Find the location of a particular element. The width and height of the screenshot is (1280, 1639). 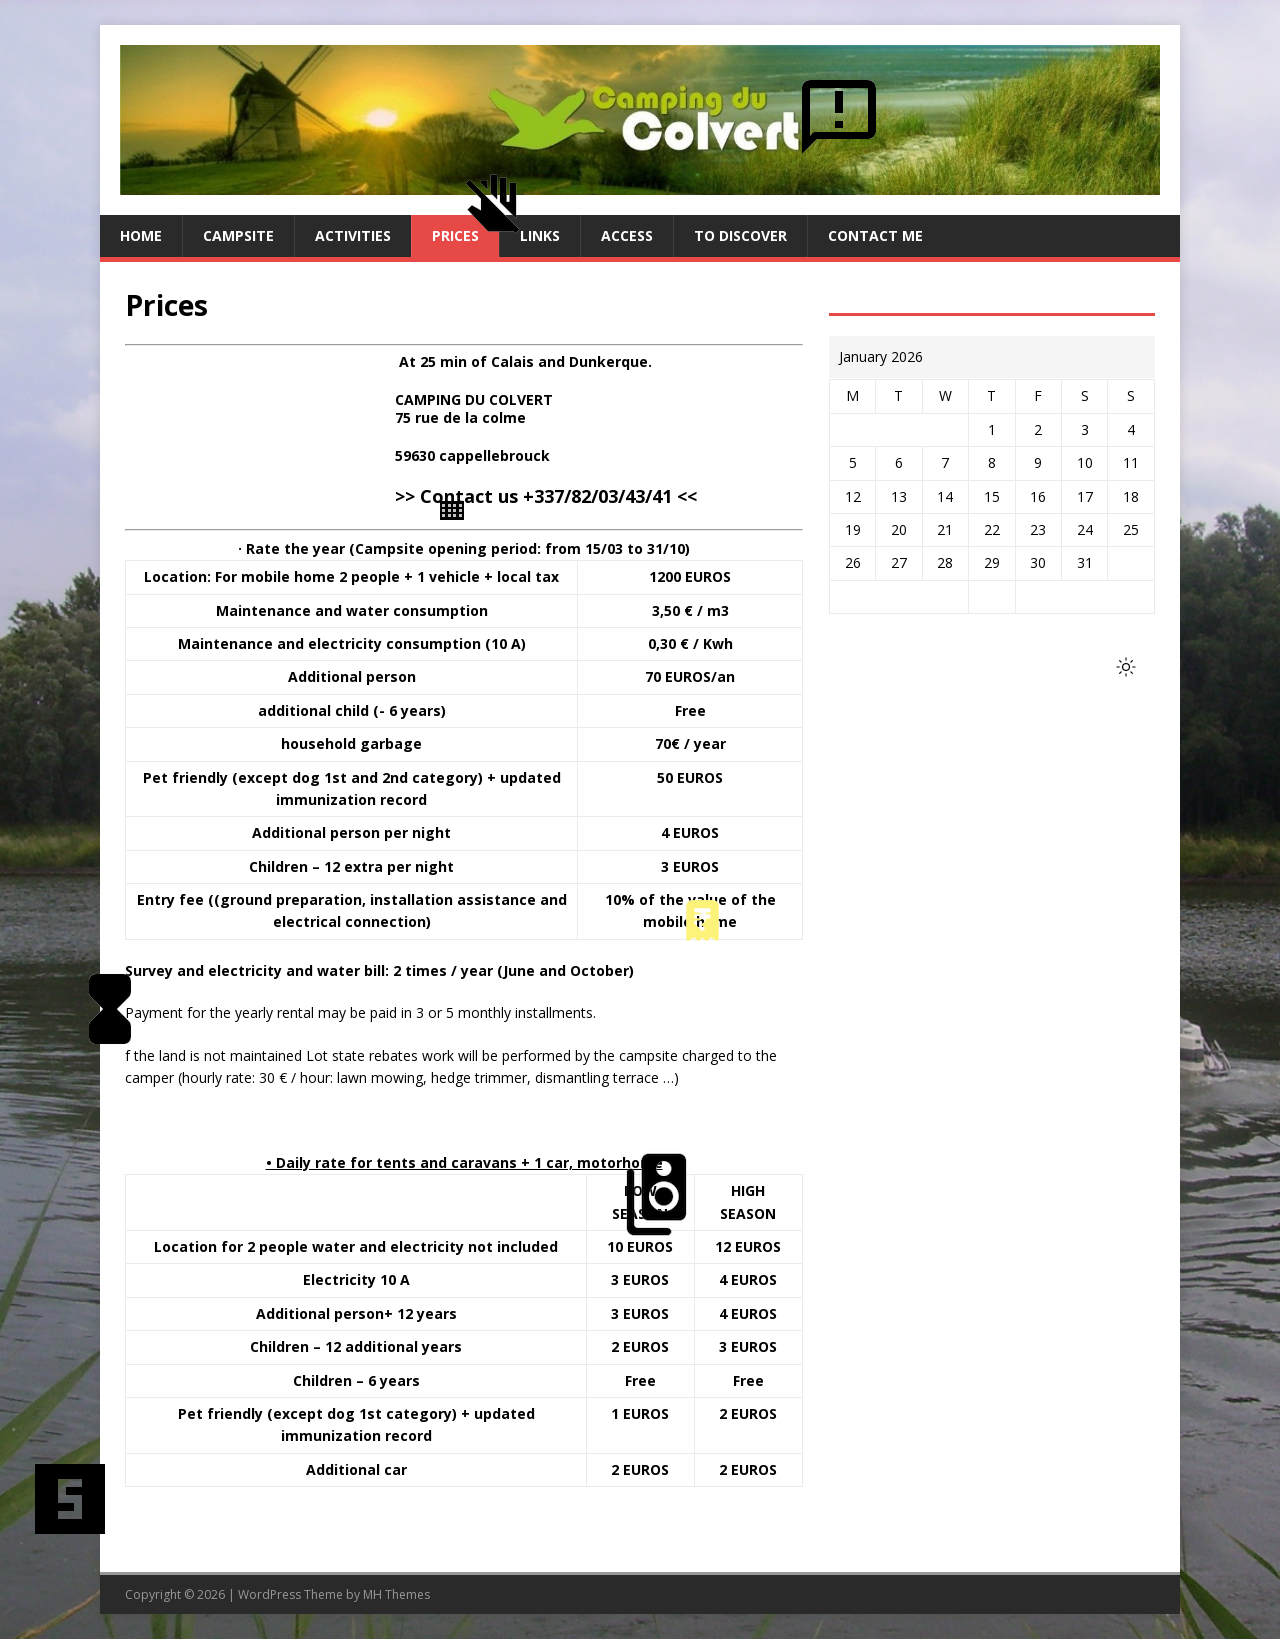

view payment receipt in rupees is located at coordinates (702, 920).